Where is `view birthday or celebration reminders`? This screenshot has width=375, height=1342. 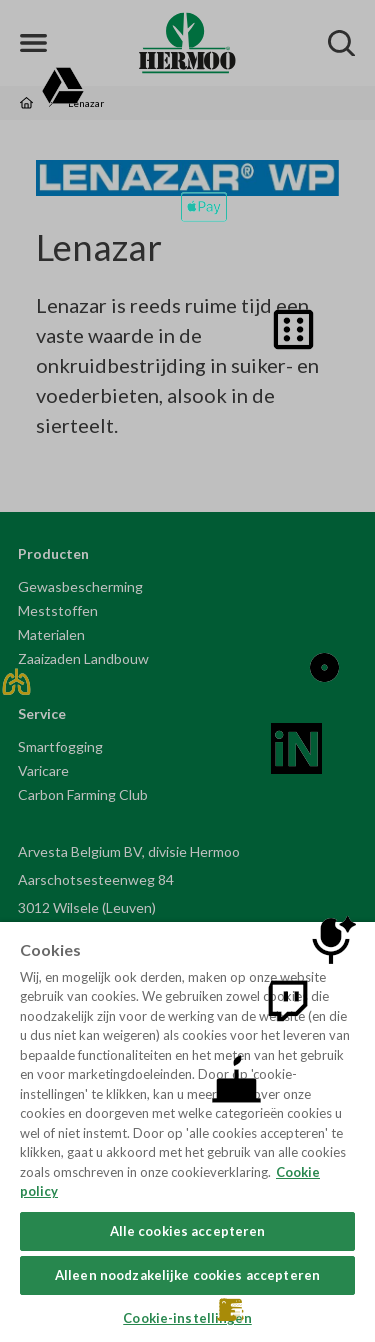
view birthday or celebration reminders is located at coordinates (236, 1080).